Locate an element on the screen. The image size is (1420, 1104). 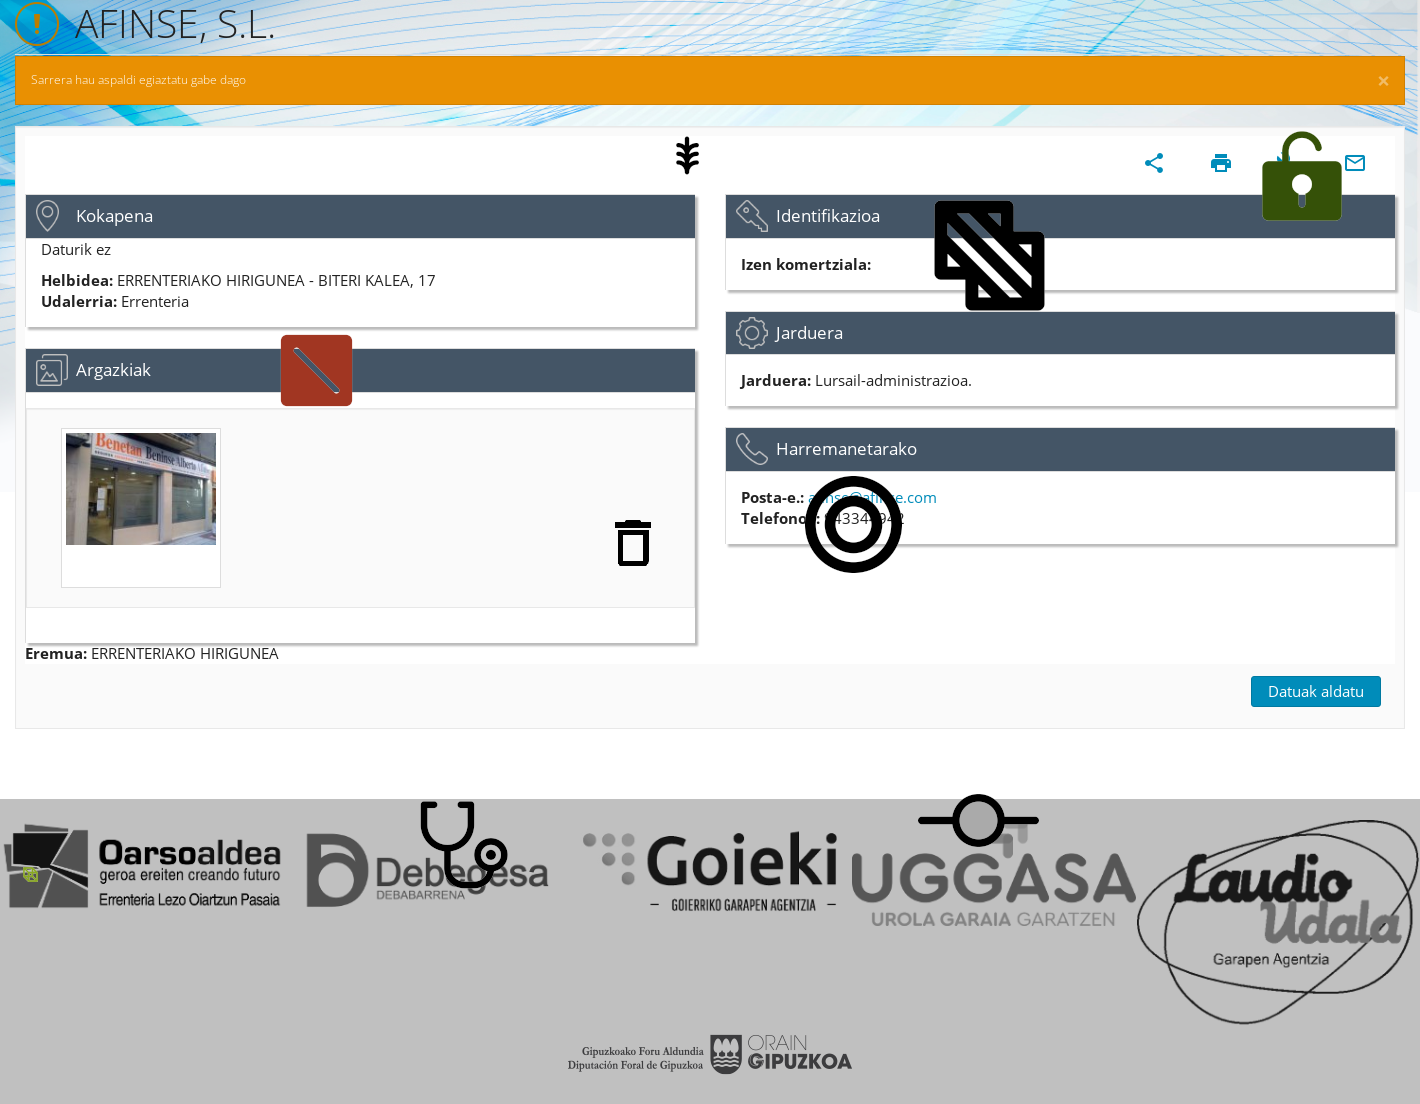
placeholder for missing or unavailable image content is located at coordinates (316, 370).